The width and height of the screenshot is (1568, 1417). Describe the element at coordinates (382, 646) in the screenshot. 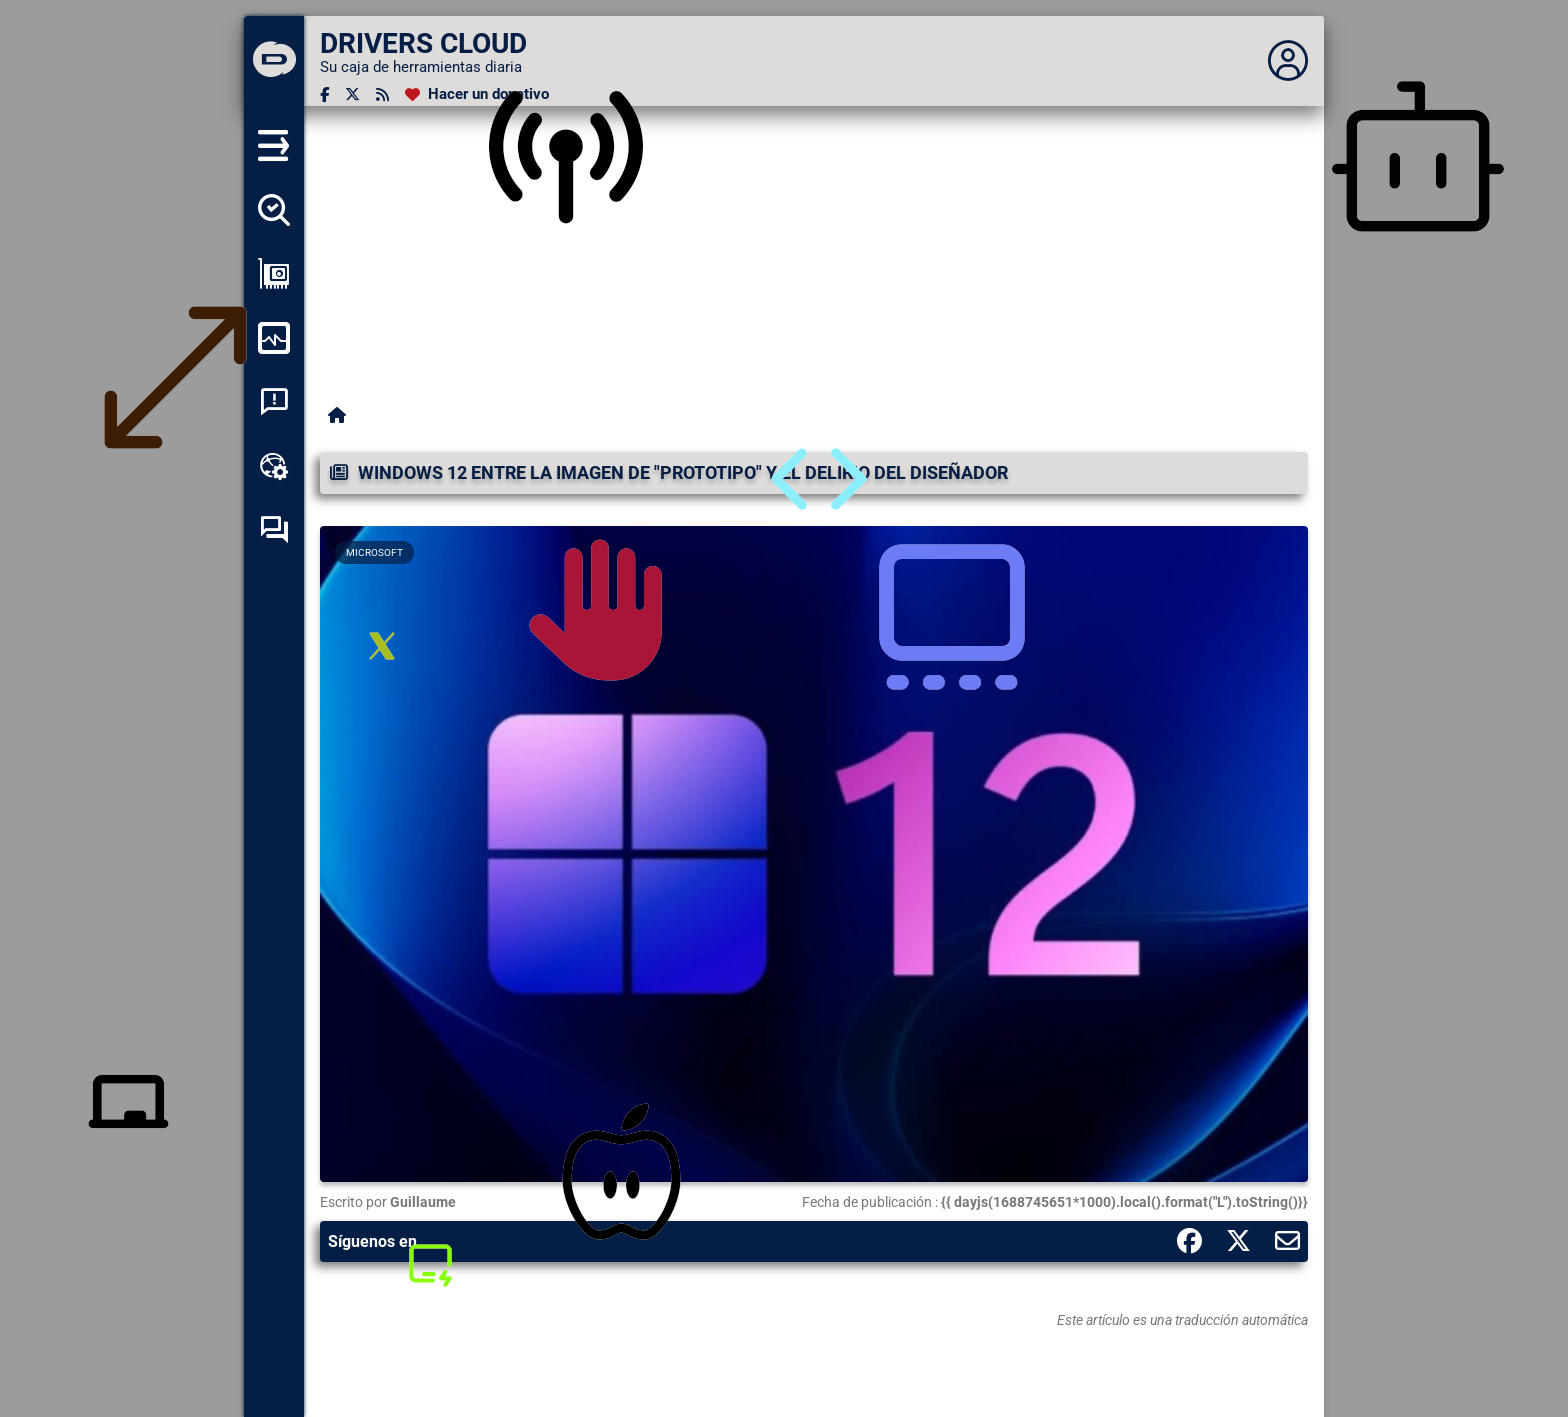

I see `open the X (formerly Twitter) app` at that location.